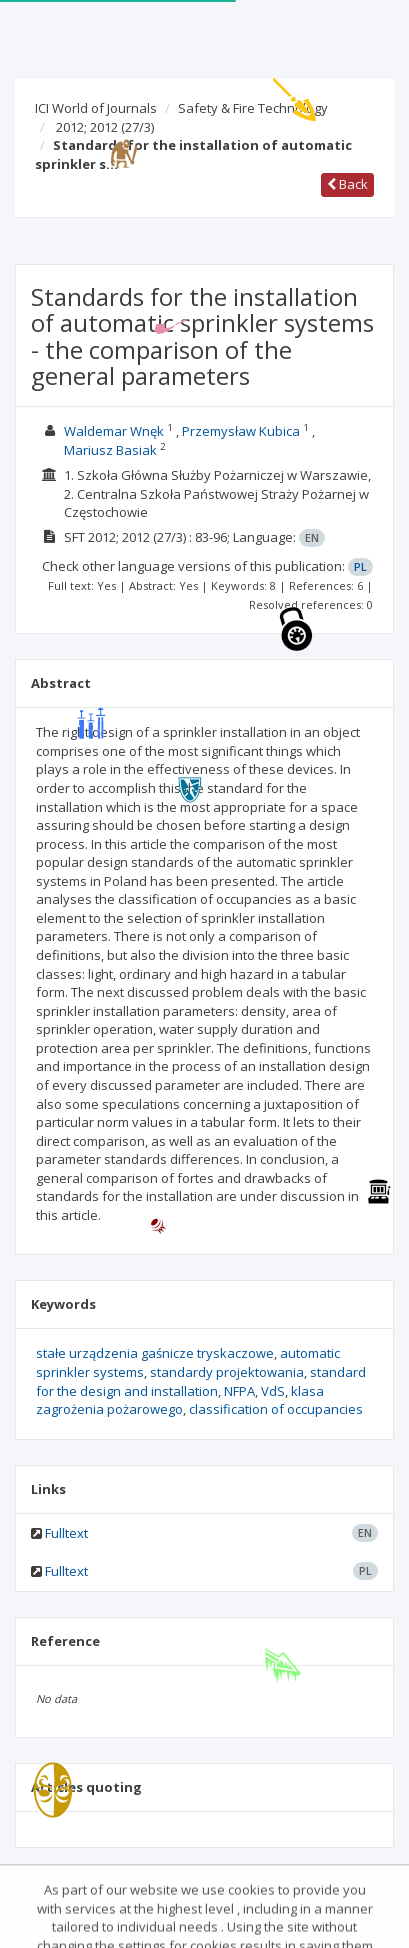  I want to click on indicates broken or compromised security status, so click(190, 790).